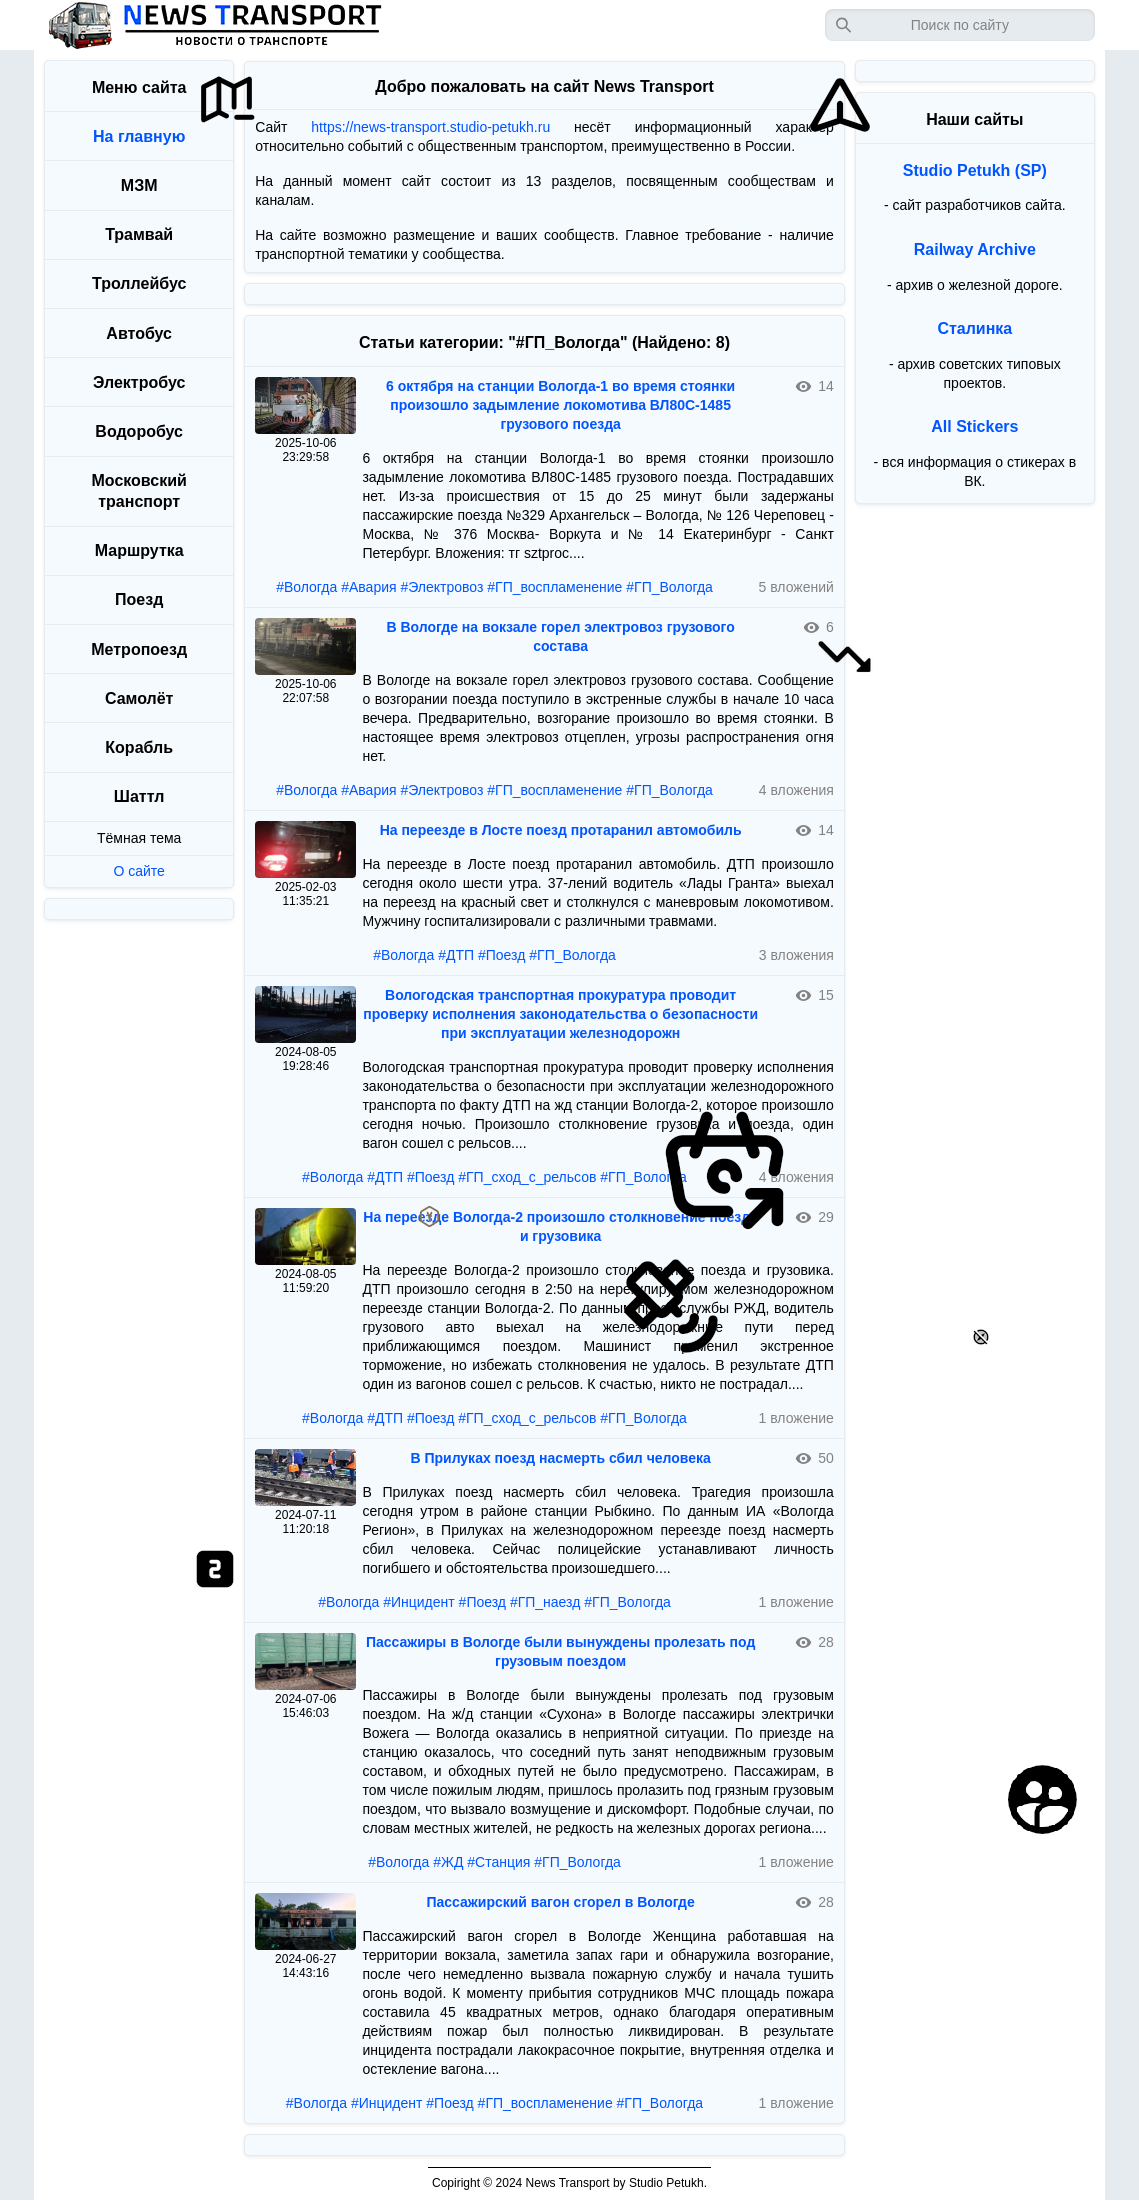 The width and height of the screenshot is (1139, 2200). Describe the element at coordinates (429, 1216) in the screenshot. I see `indicates a category or section labeled "Y"` at that location.